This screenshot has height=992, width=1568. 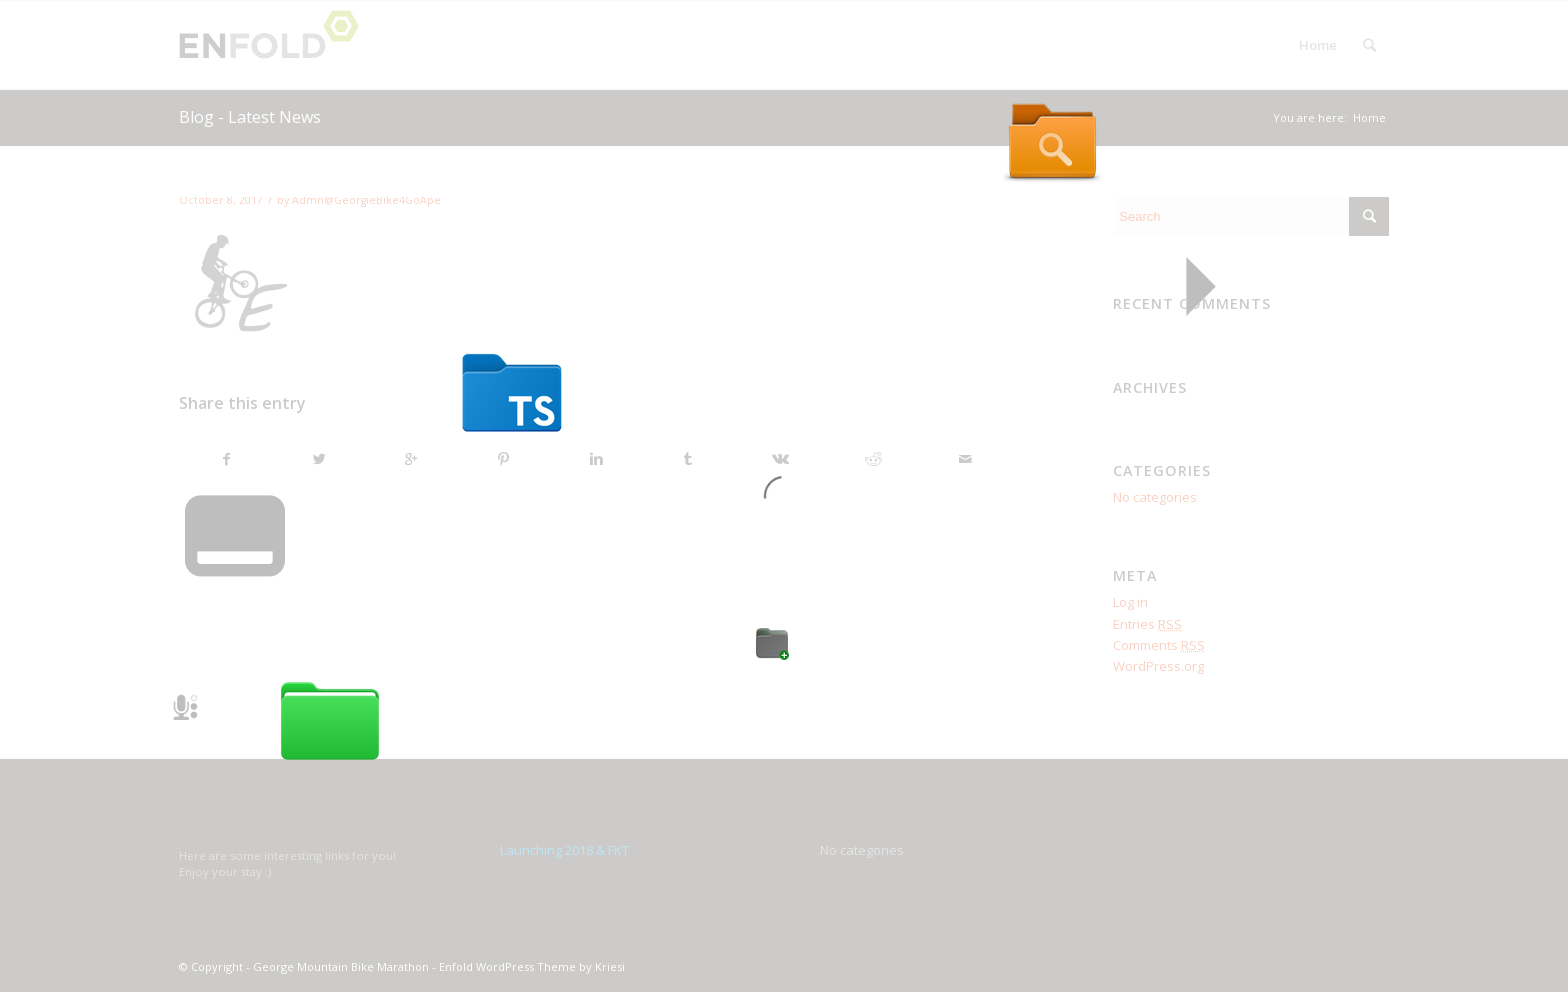 I want to click on access saved search queries, so click(x=1052, y=145).